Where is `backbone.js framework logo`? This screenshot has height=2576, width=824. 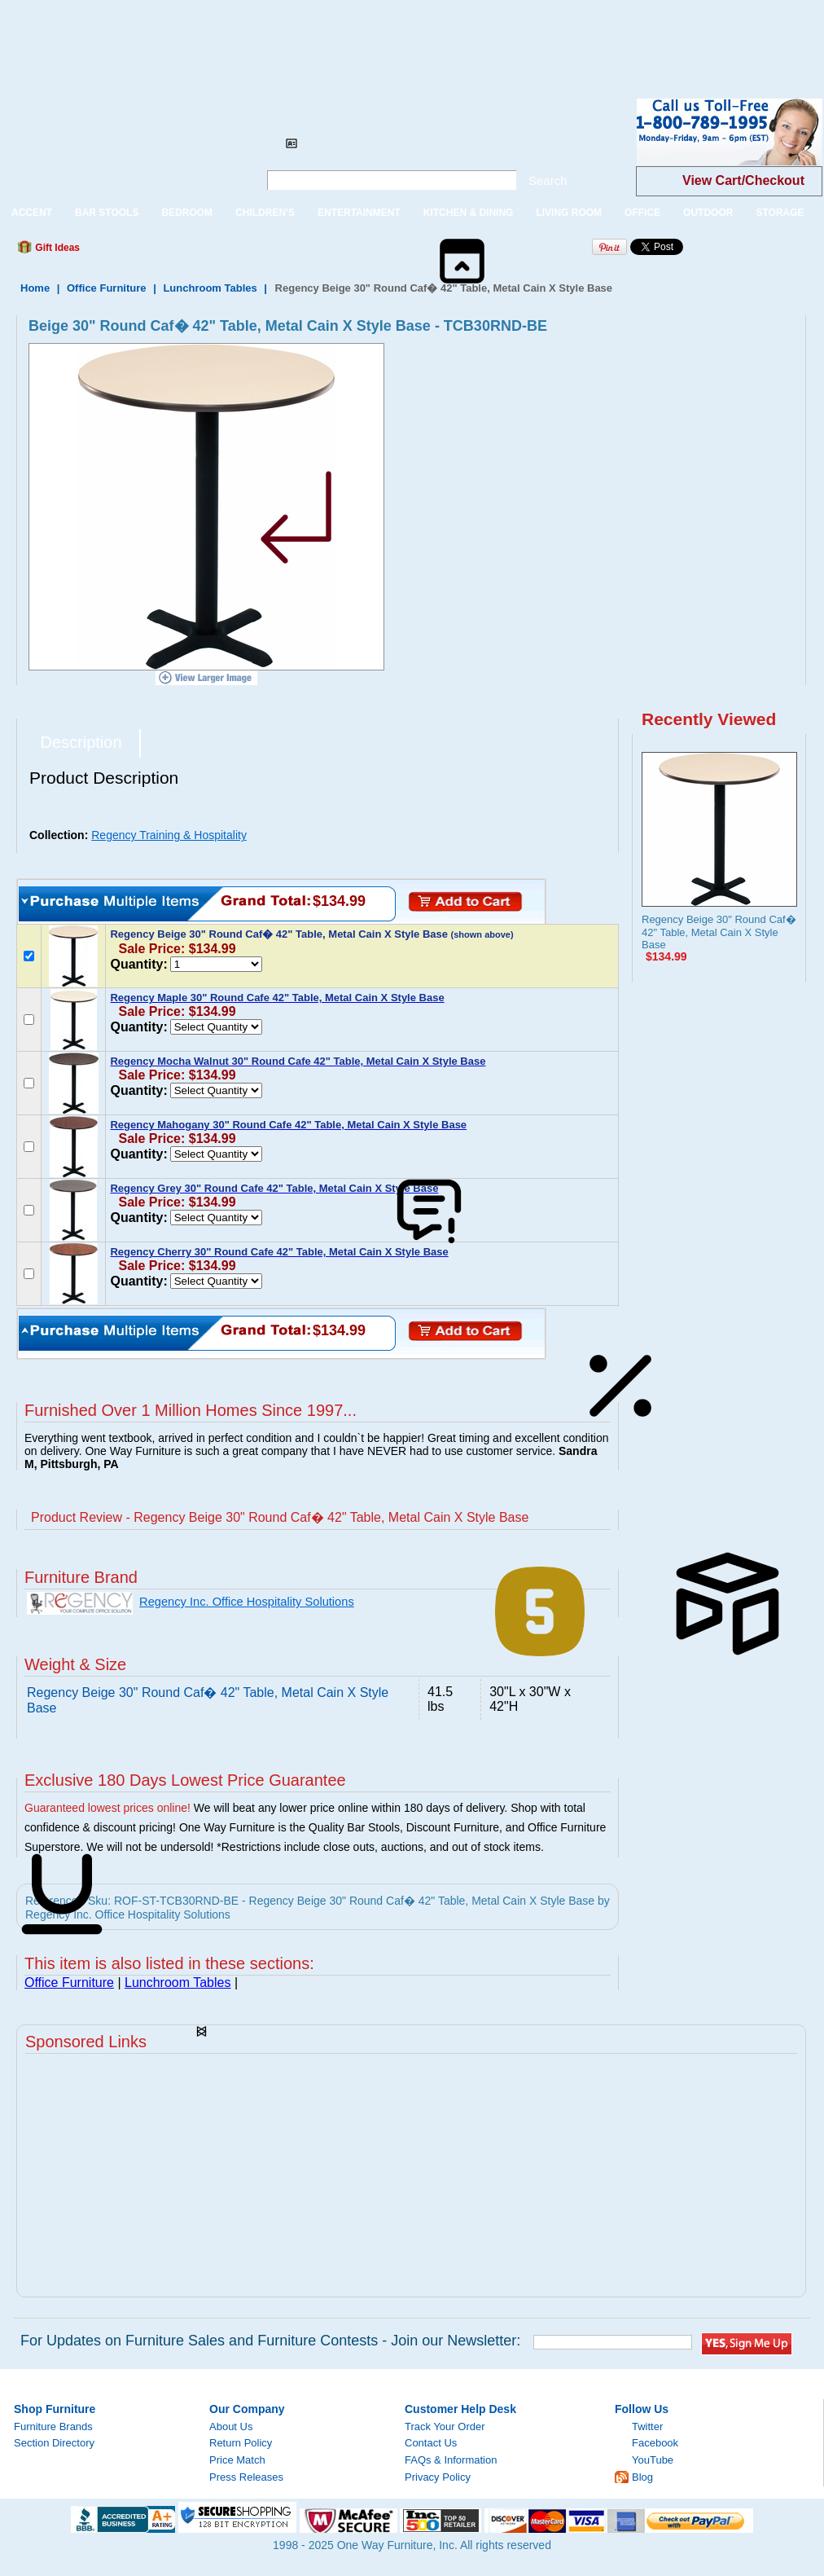 backbone.js framework logo is located at coordinates (201, 2031).